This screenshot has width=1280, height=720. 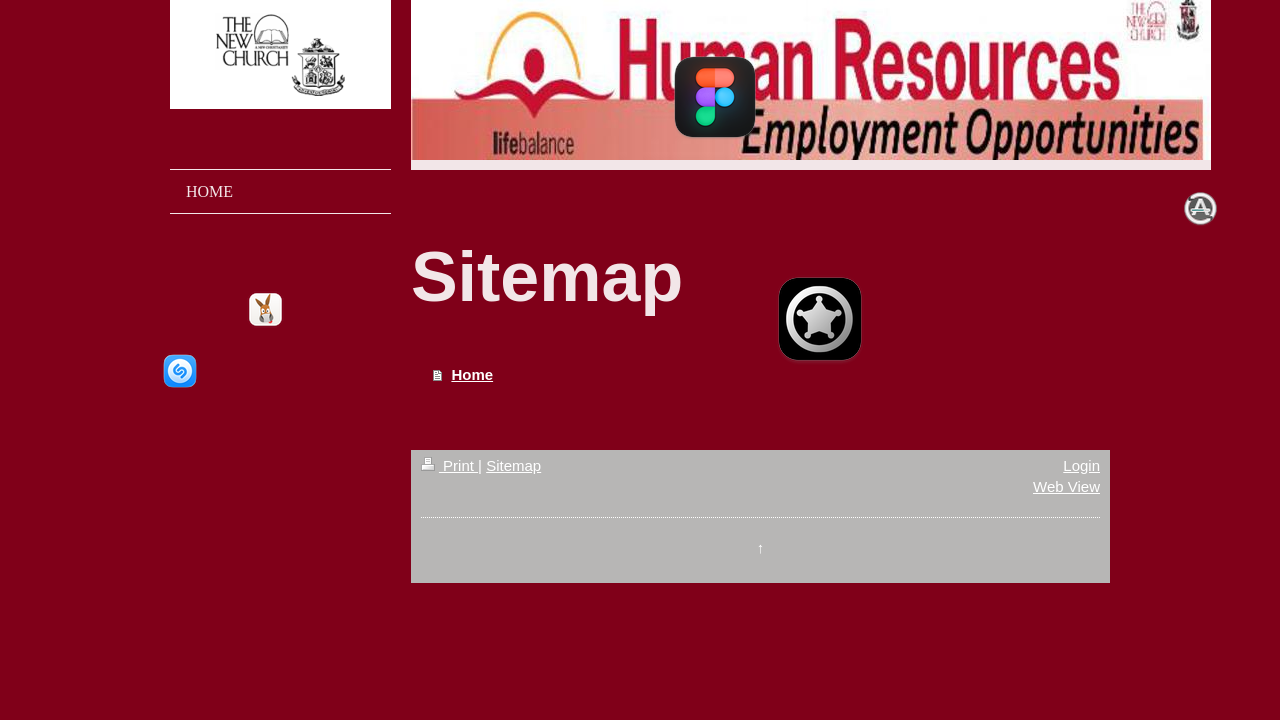 I want to click on launch rimworld, so click(x=820, y=319).